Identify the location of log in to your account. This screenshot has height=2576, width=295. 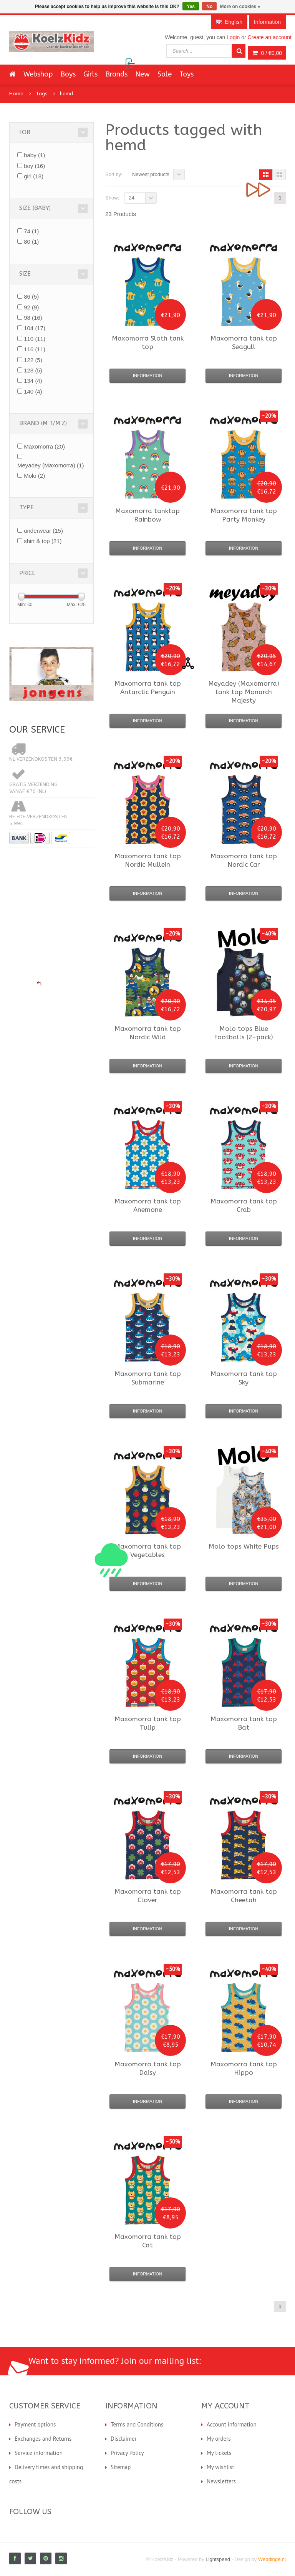
(129, 63).